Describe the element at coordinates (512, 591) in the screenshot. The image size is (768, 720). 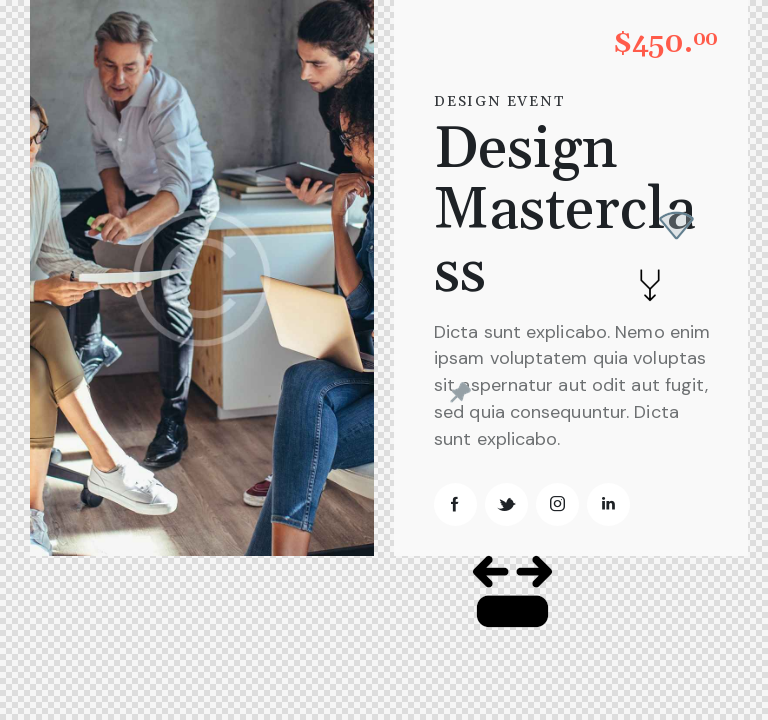
I see `auto-fit content to container width` at that location.